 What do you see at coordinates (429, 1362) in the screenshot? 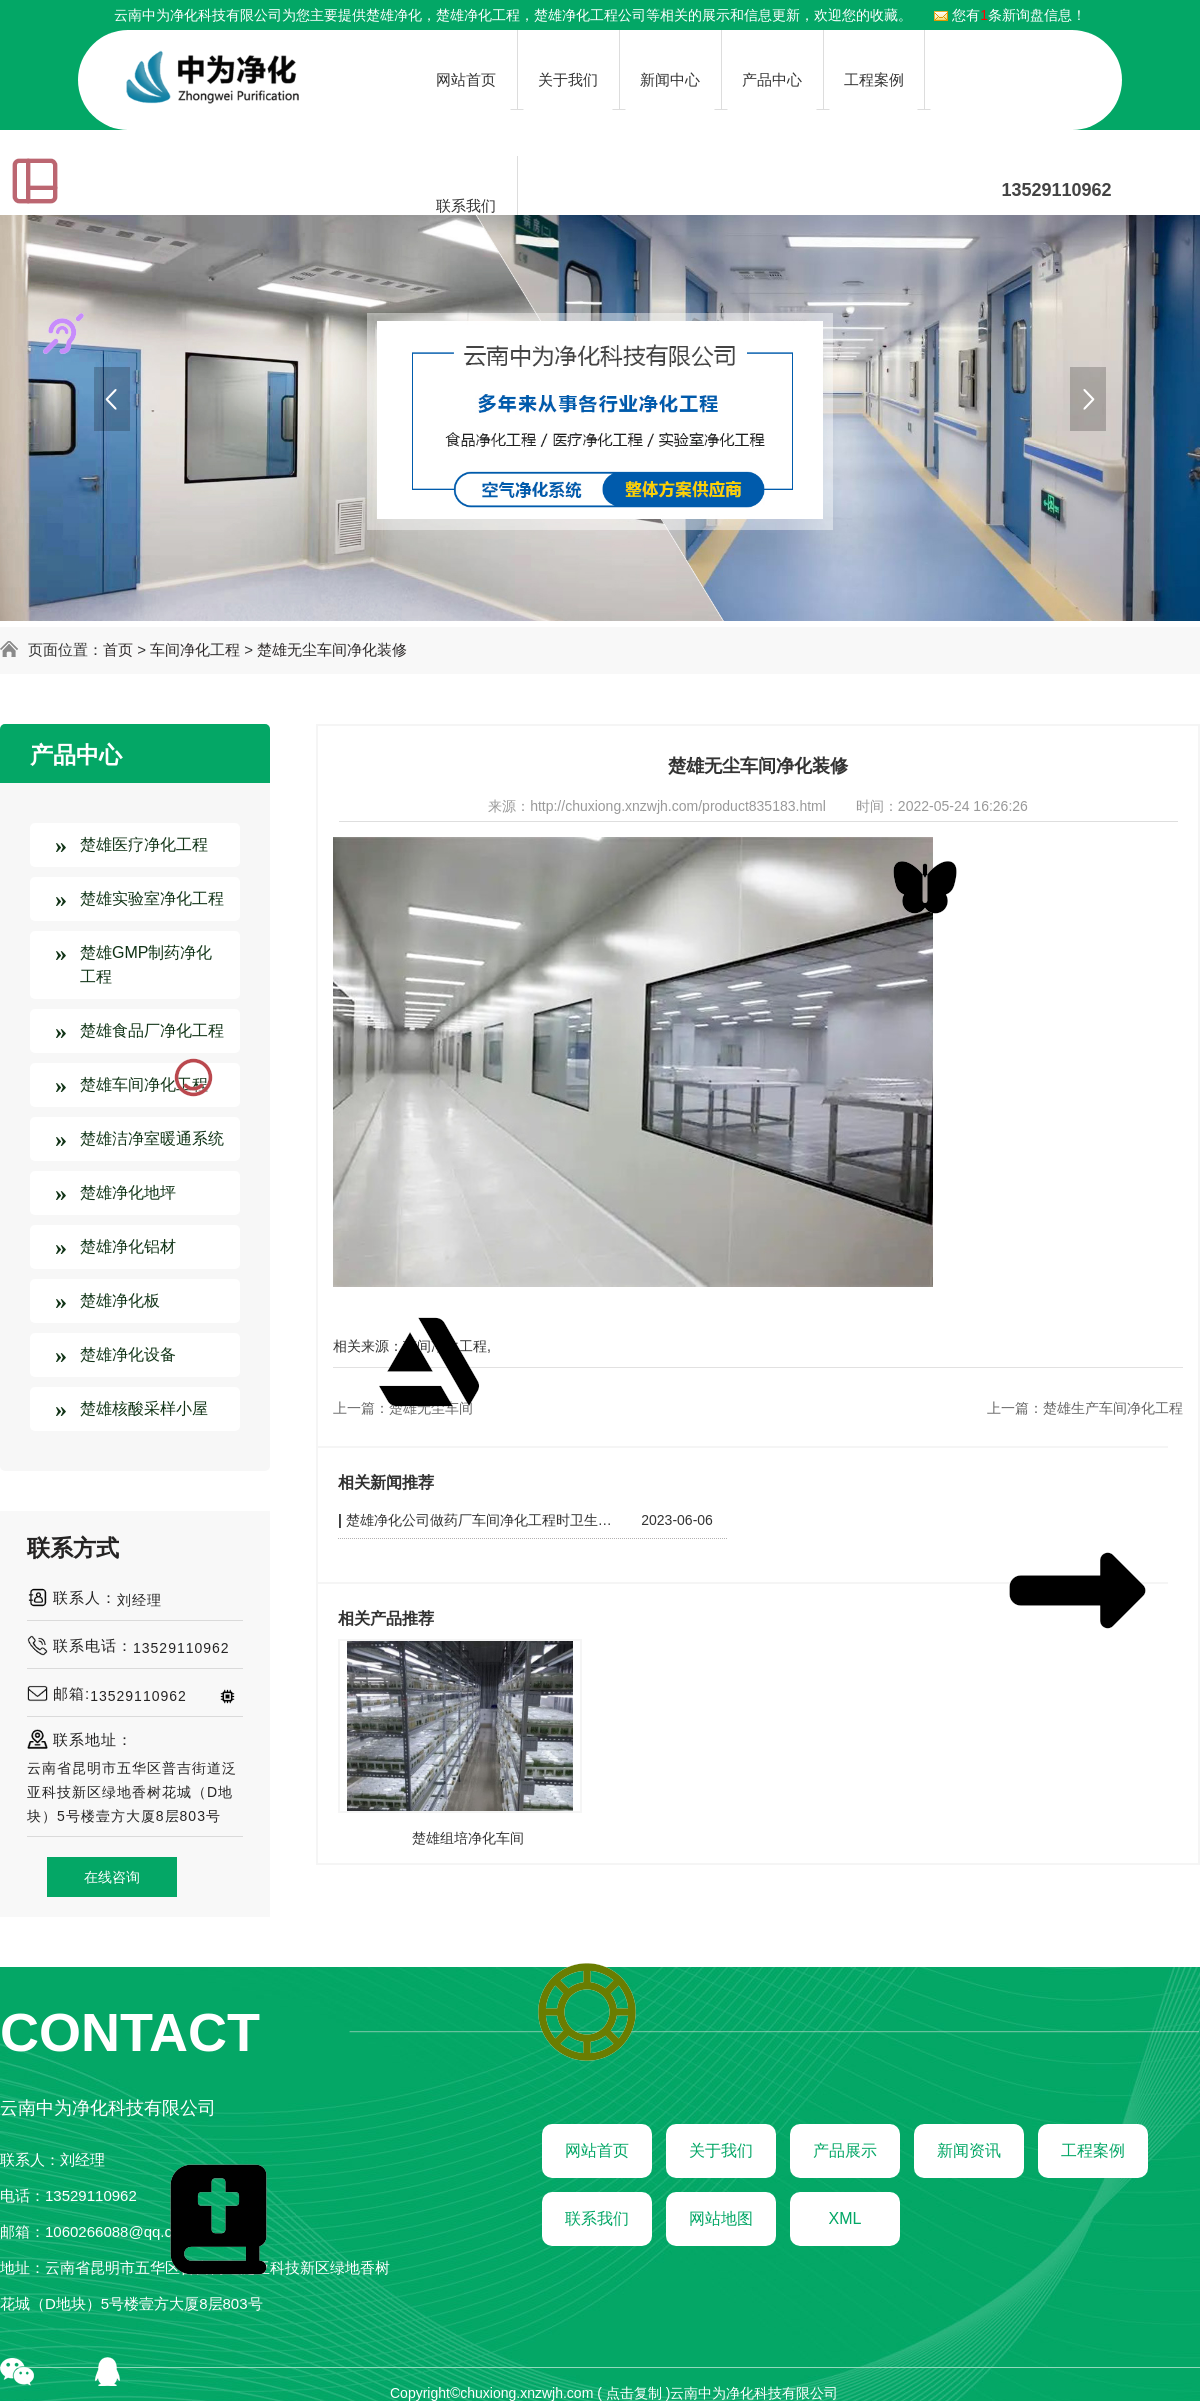
I see `visit artstation profile or portfolio` at bounding box center [429, 1362].